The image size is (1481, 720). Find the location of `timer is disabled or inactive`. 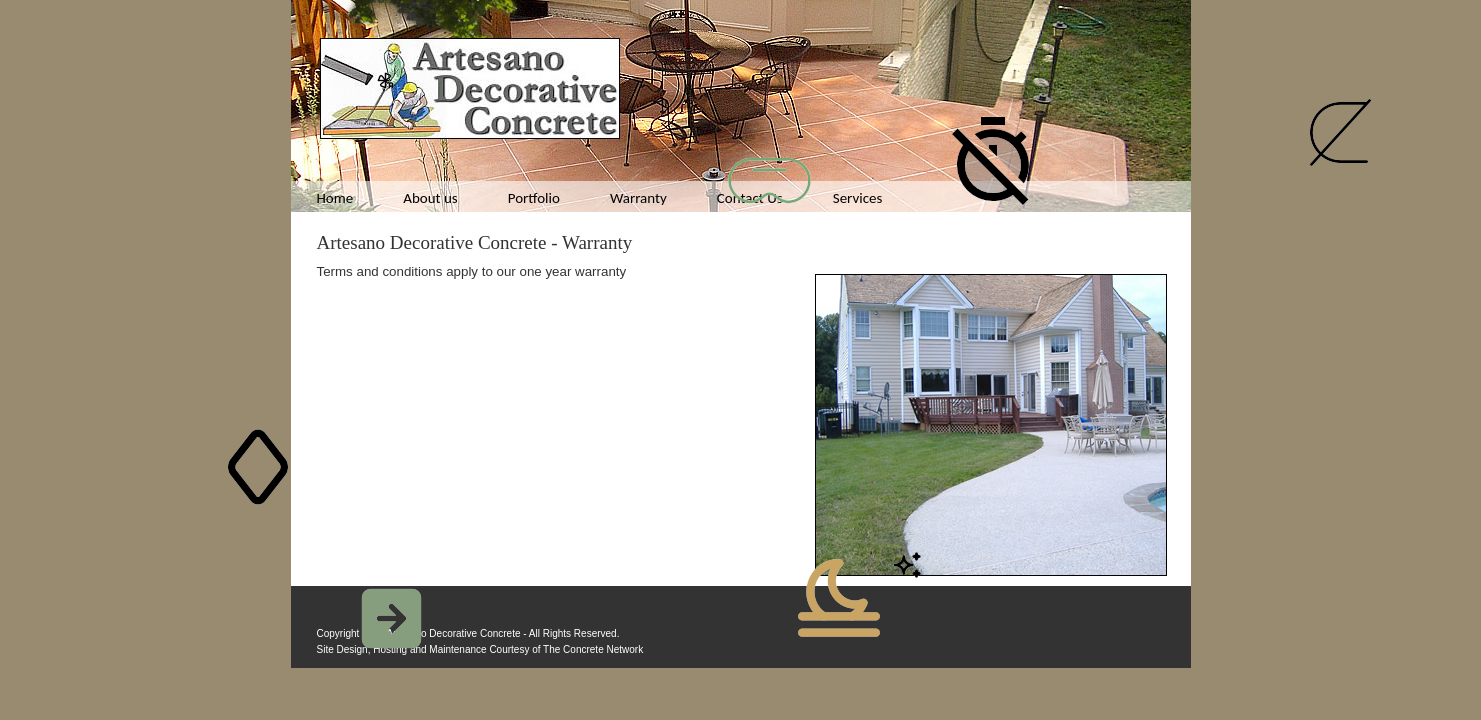

timer is disabled or inactive is located at coordinates (993, 161).